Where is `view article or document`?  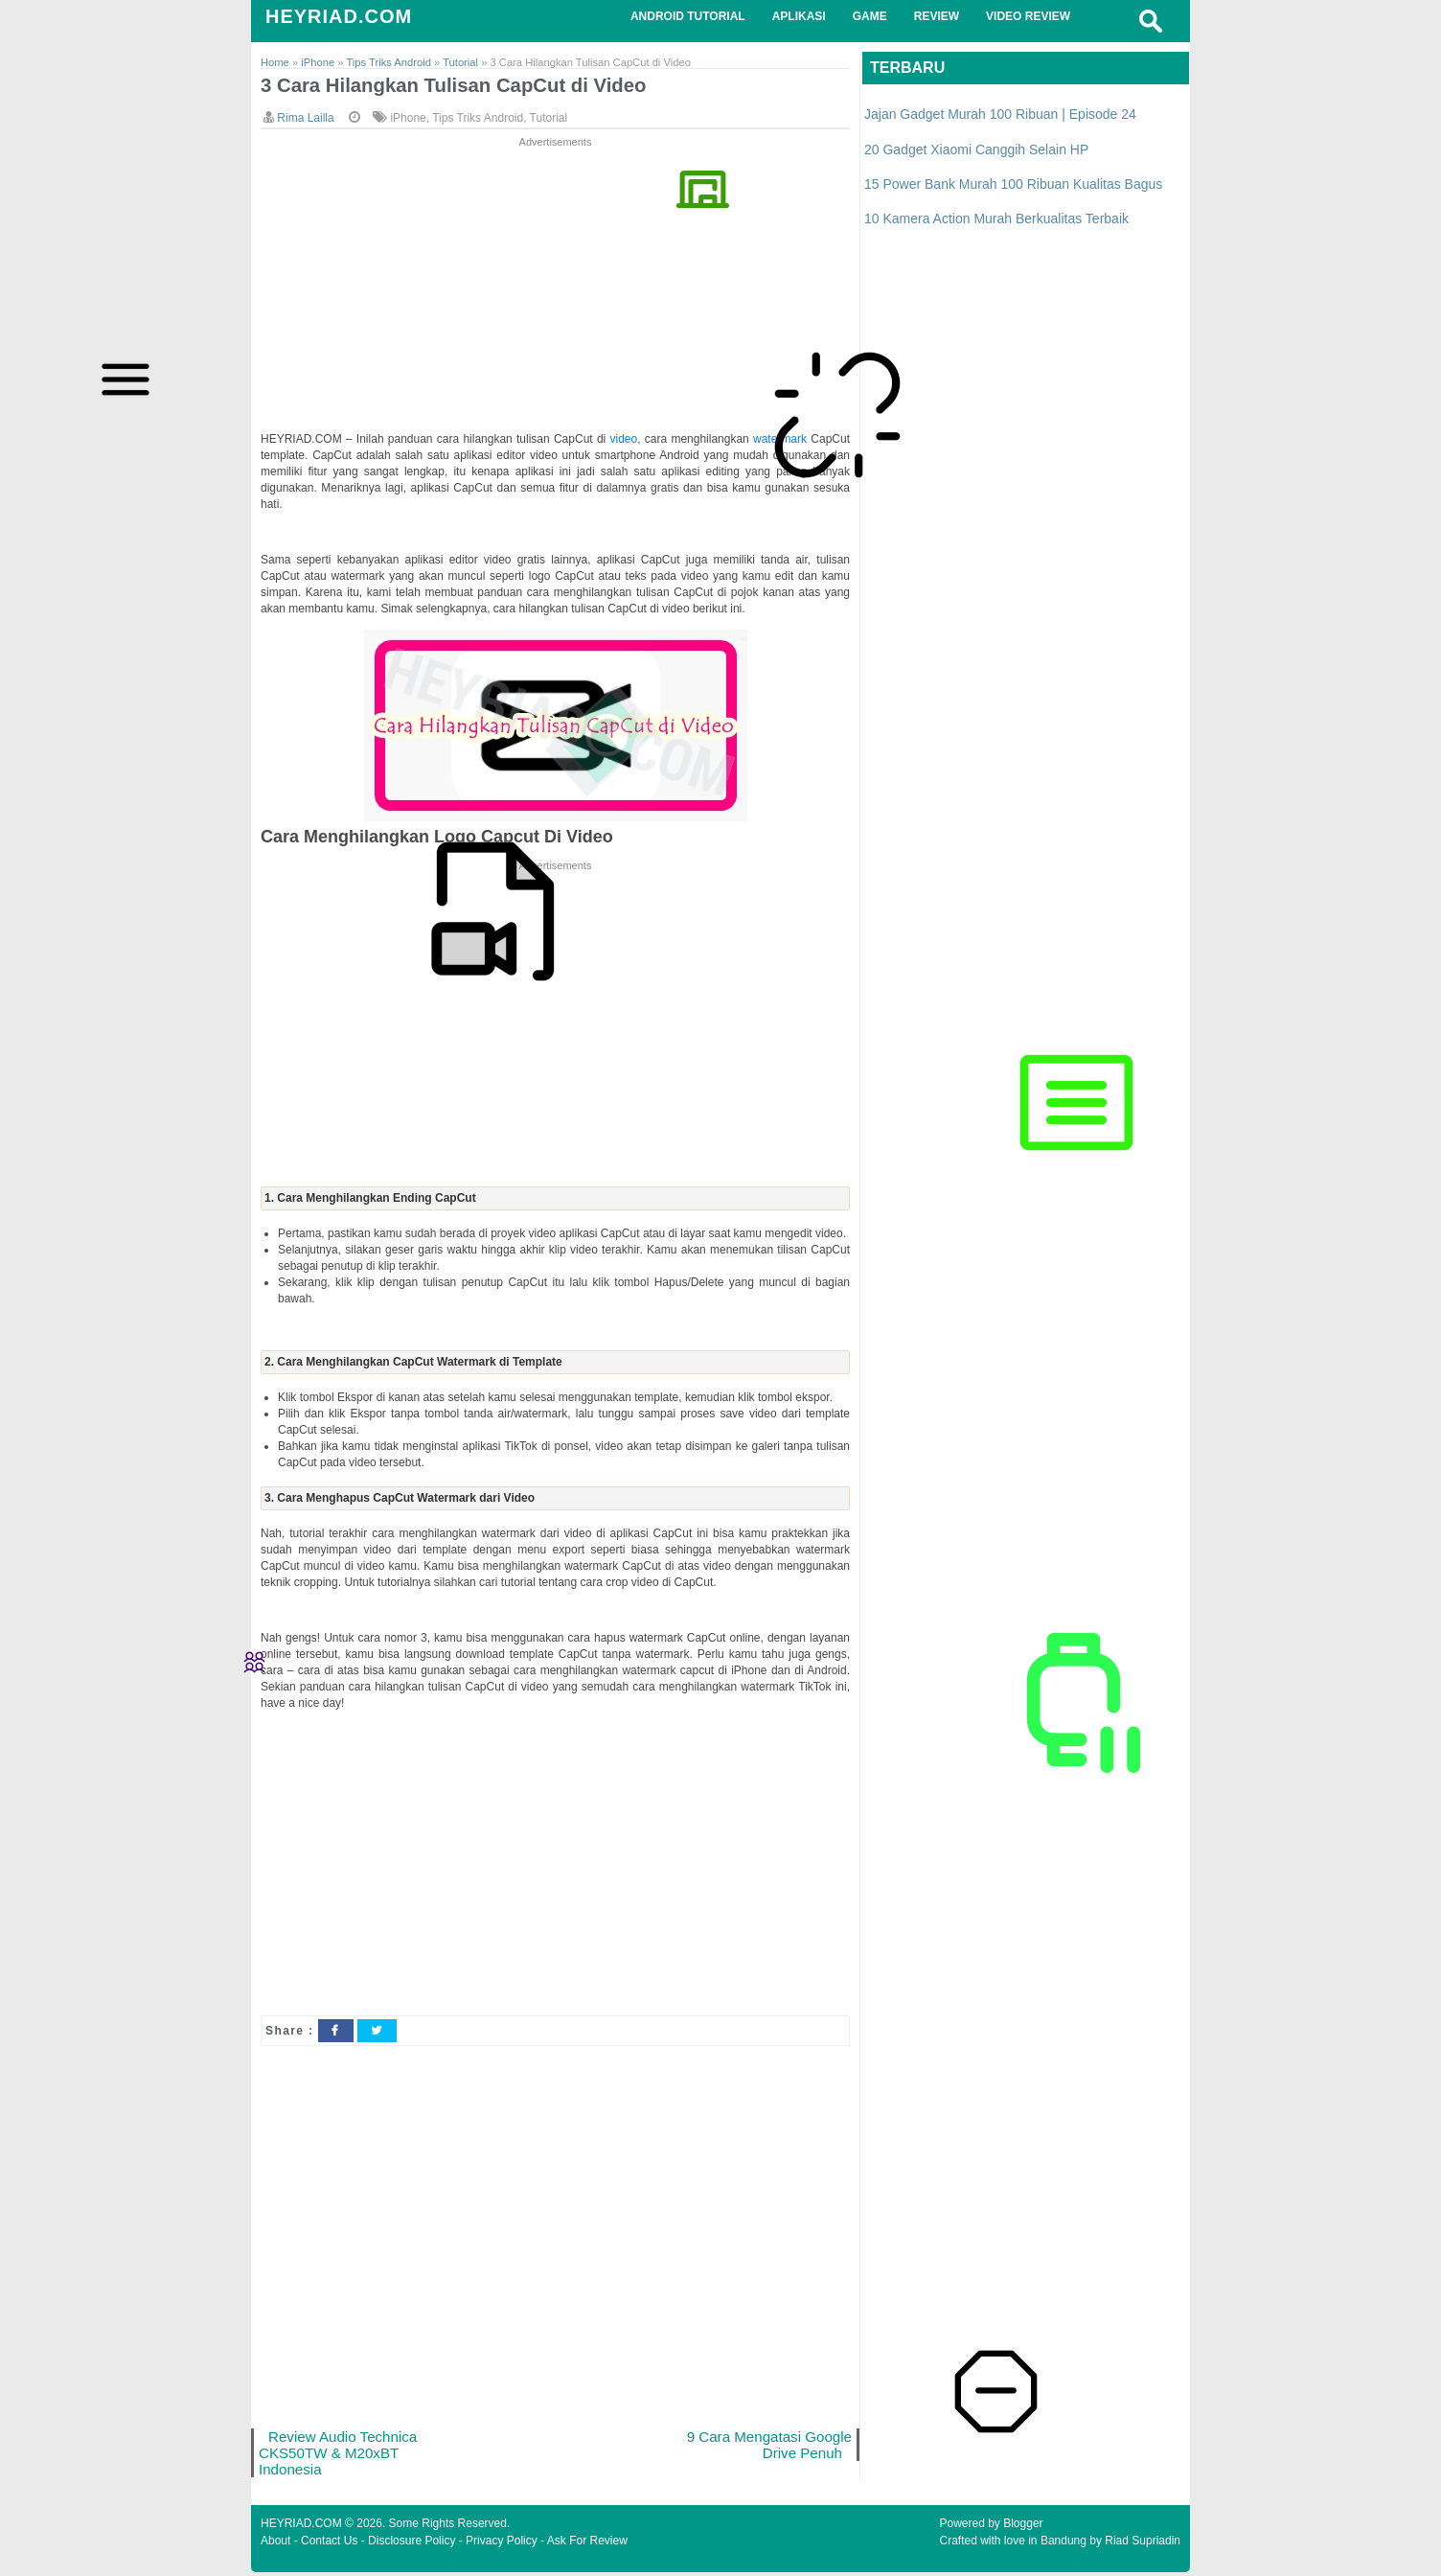 view article or document is located at coordinates (1076, 1102).